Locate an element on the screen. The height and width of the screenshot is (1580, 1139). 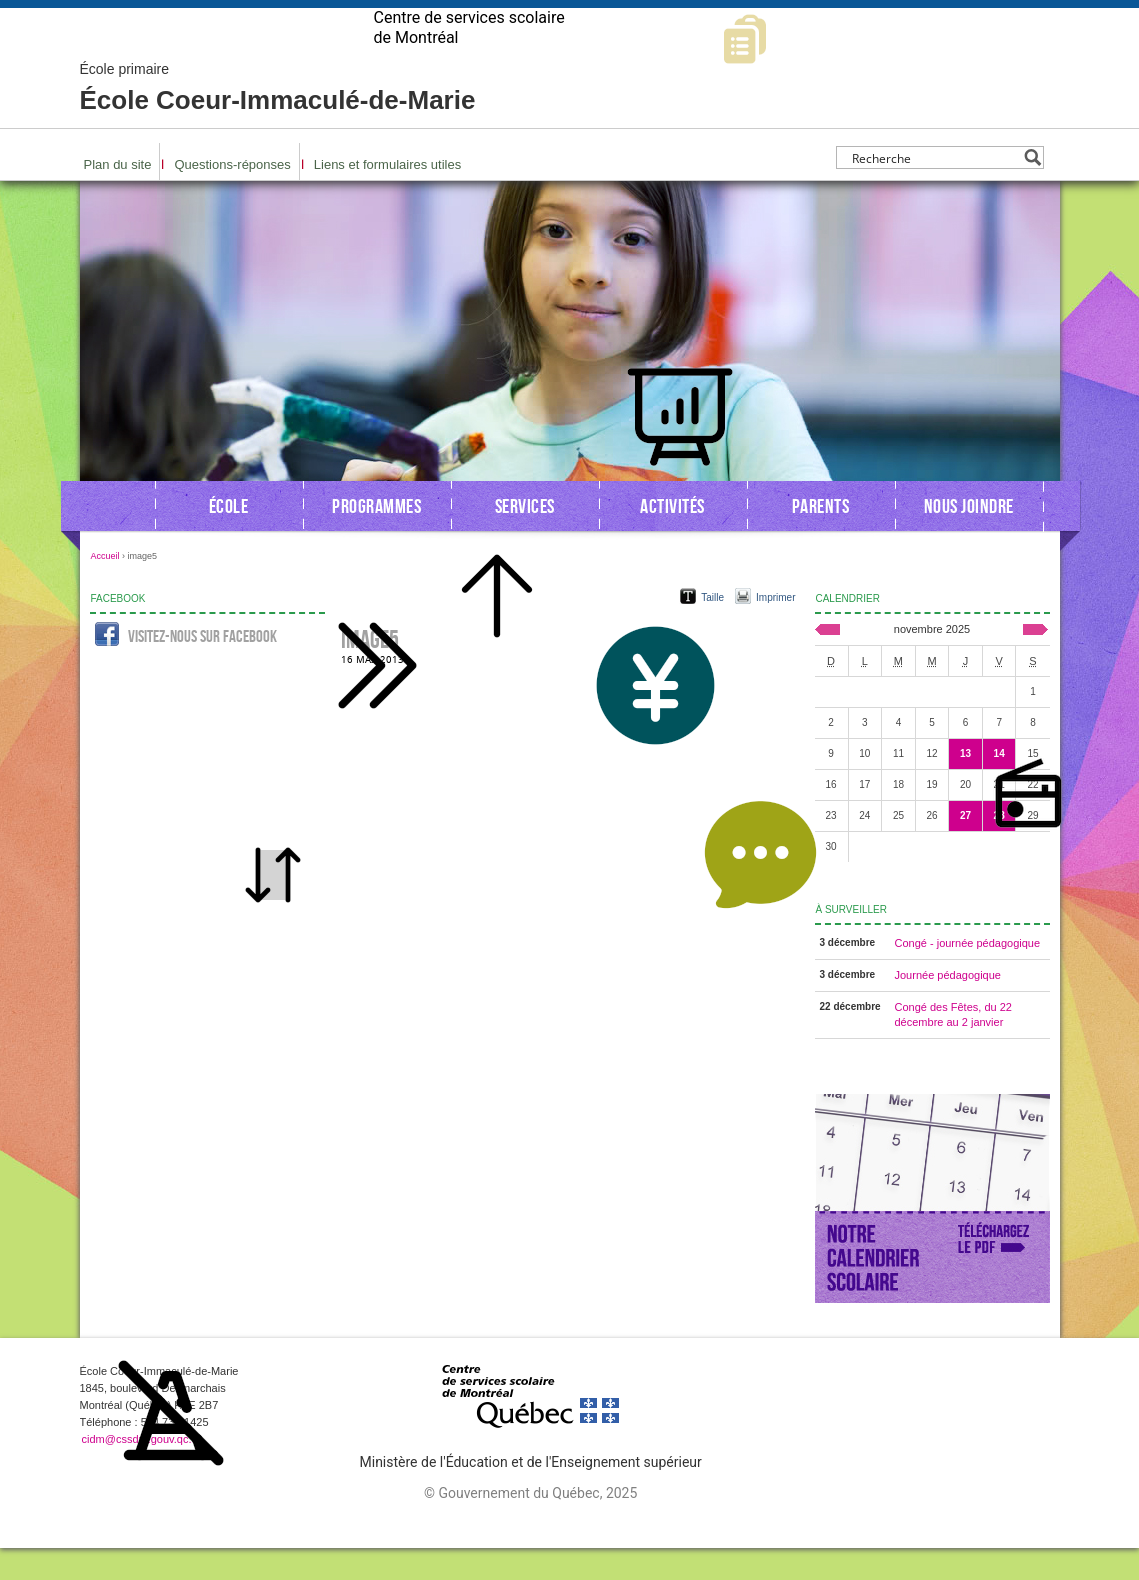
view presentation or slideshow is located at coordinates (680, 417).